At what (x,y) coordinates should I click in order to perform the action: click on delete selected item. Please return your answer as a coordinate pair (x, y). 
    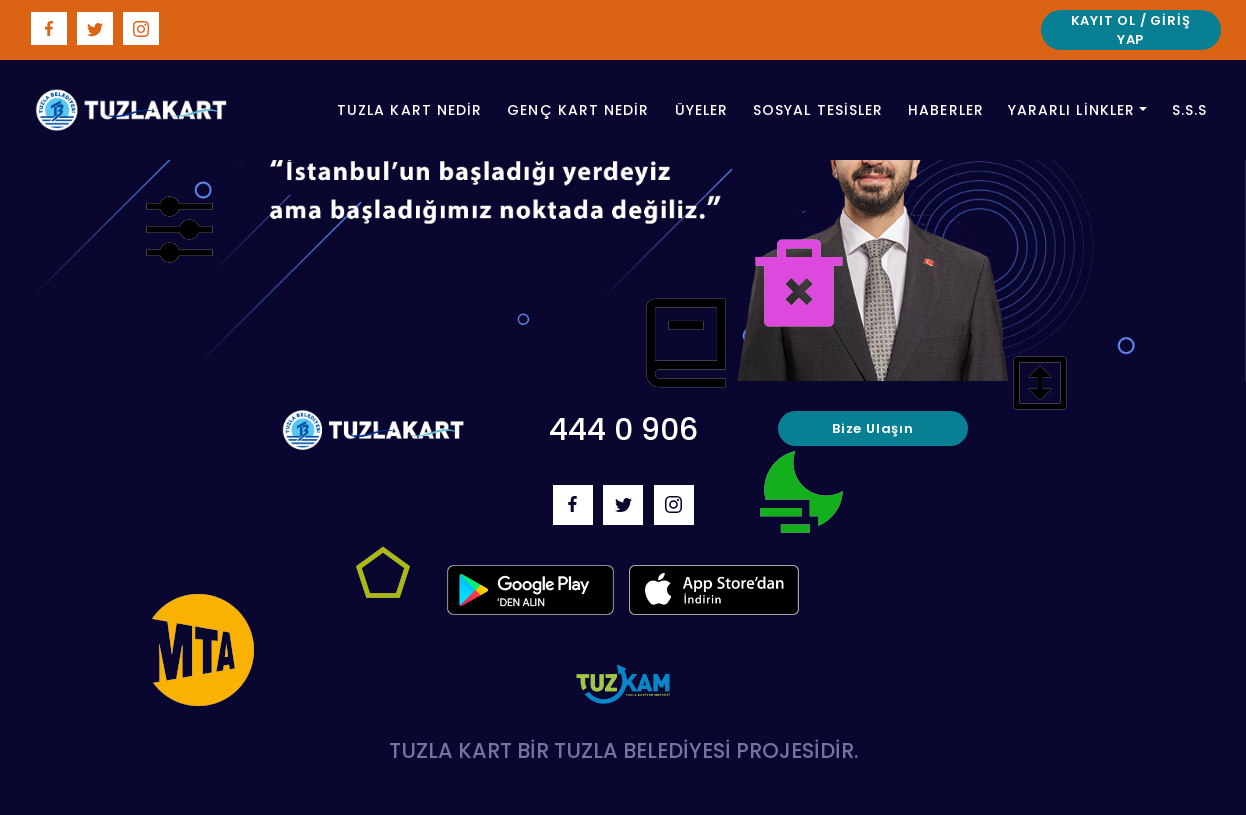
    Looking at the image, I should click on (799, 283).